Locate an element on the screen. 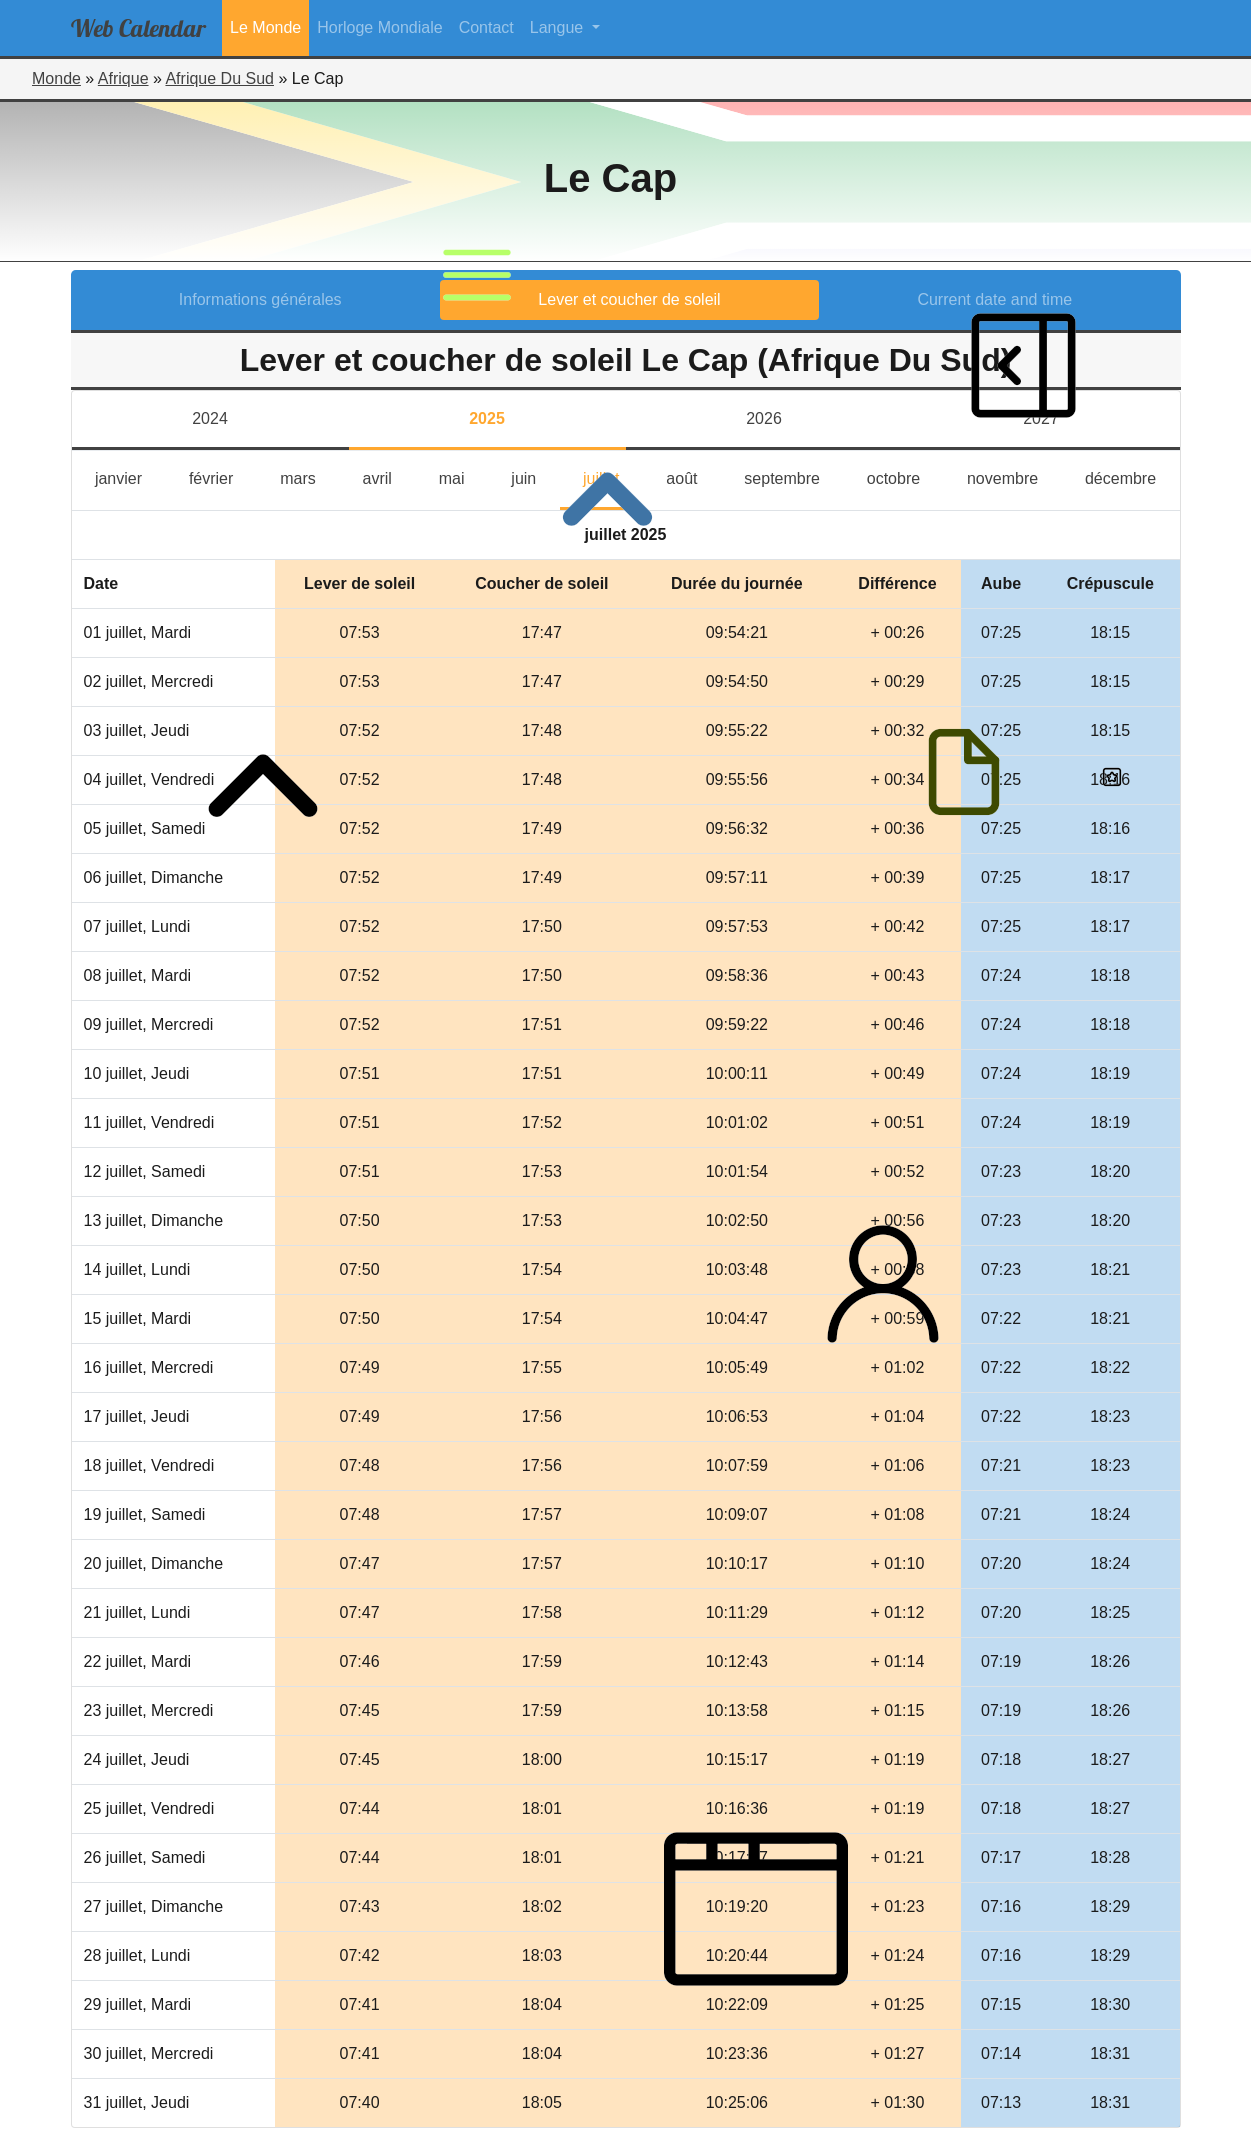  expand the sidebar panel is located at coordinates (1023, 365).